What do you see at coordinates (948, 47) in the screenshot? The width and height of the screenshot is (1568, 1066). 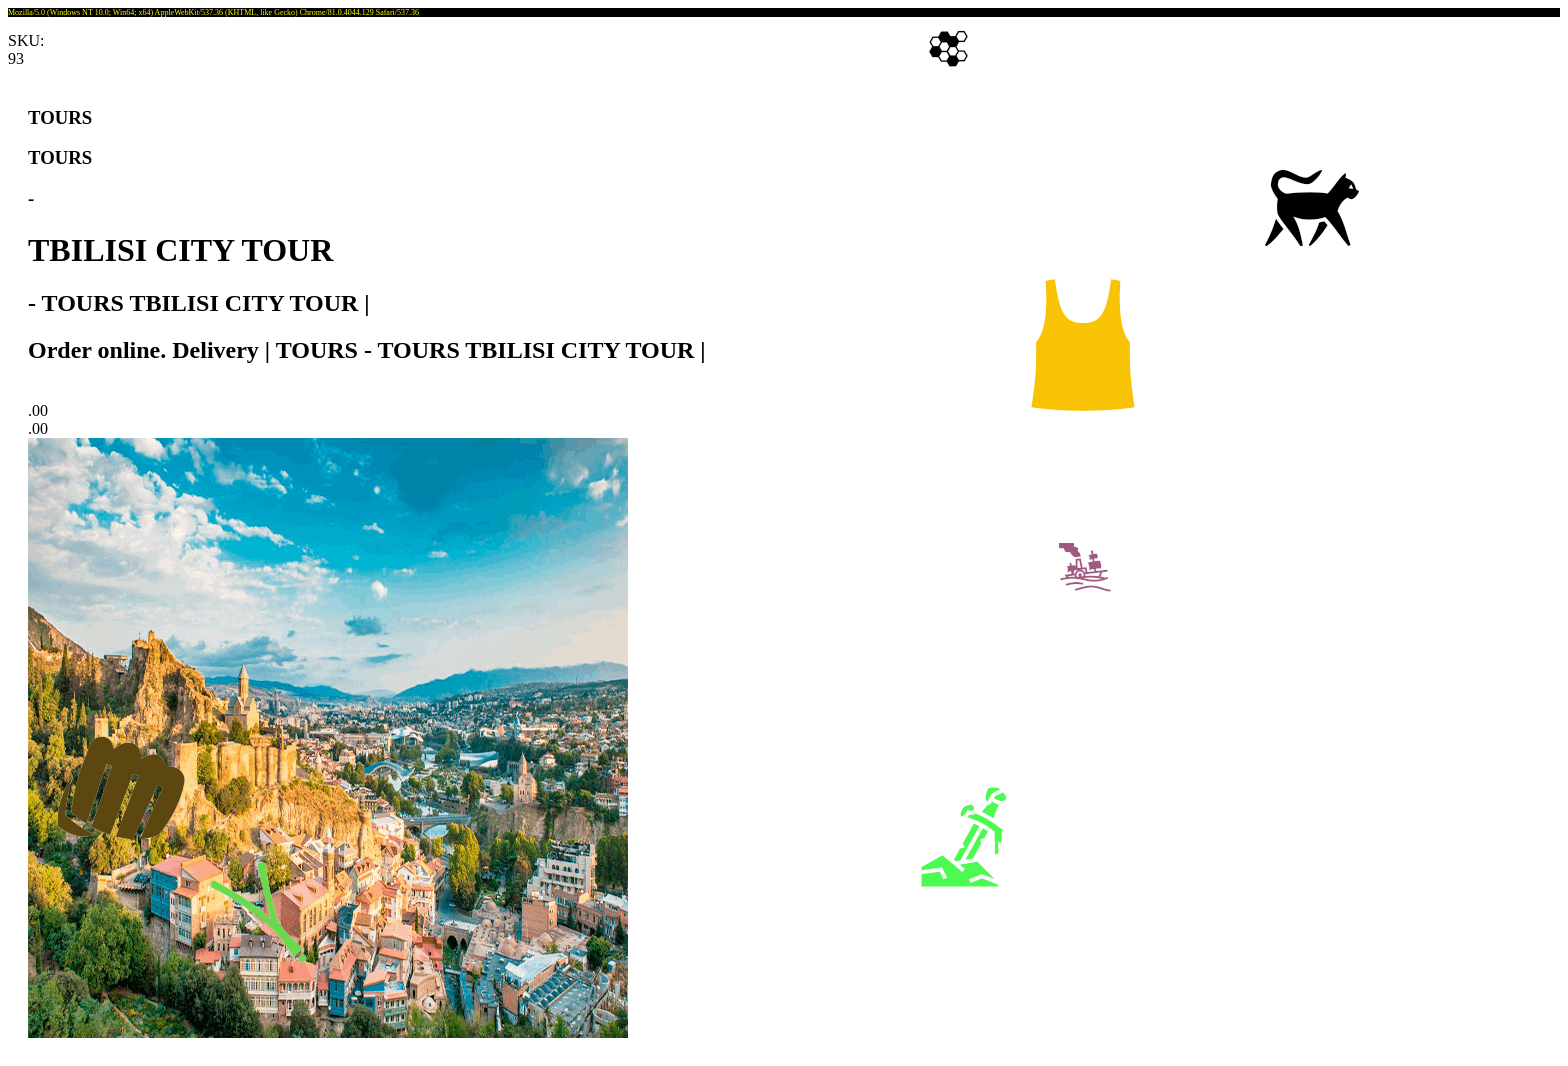 I see `access hexagonal grid or tile-based game mode` at bounding box center [948, 47].